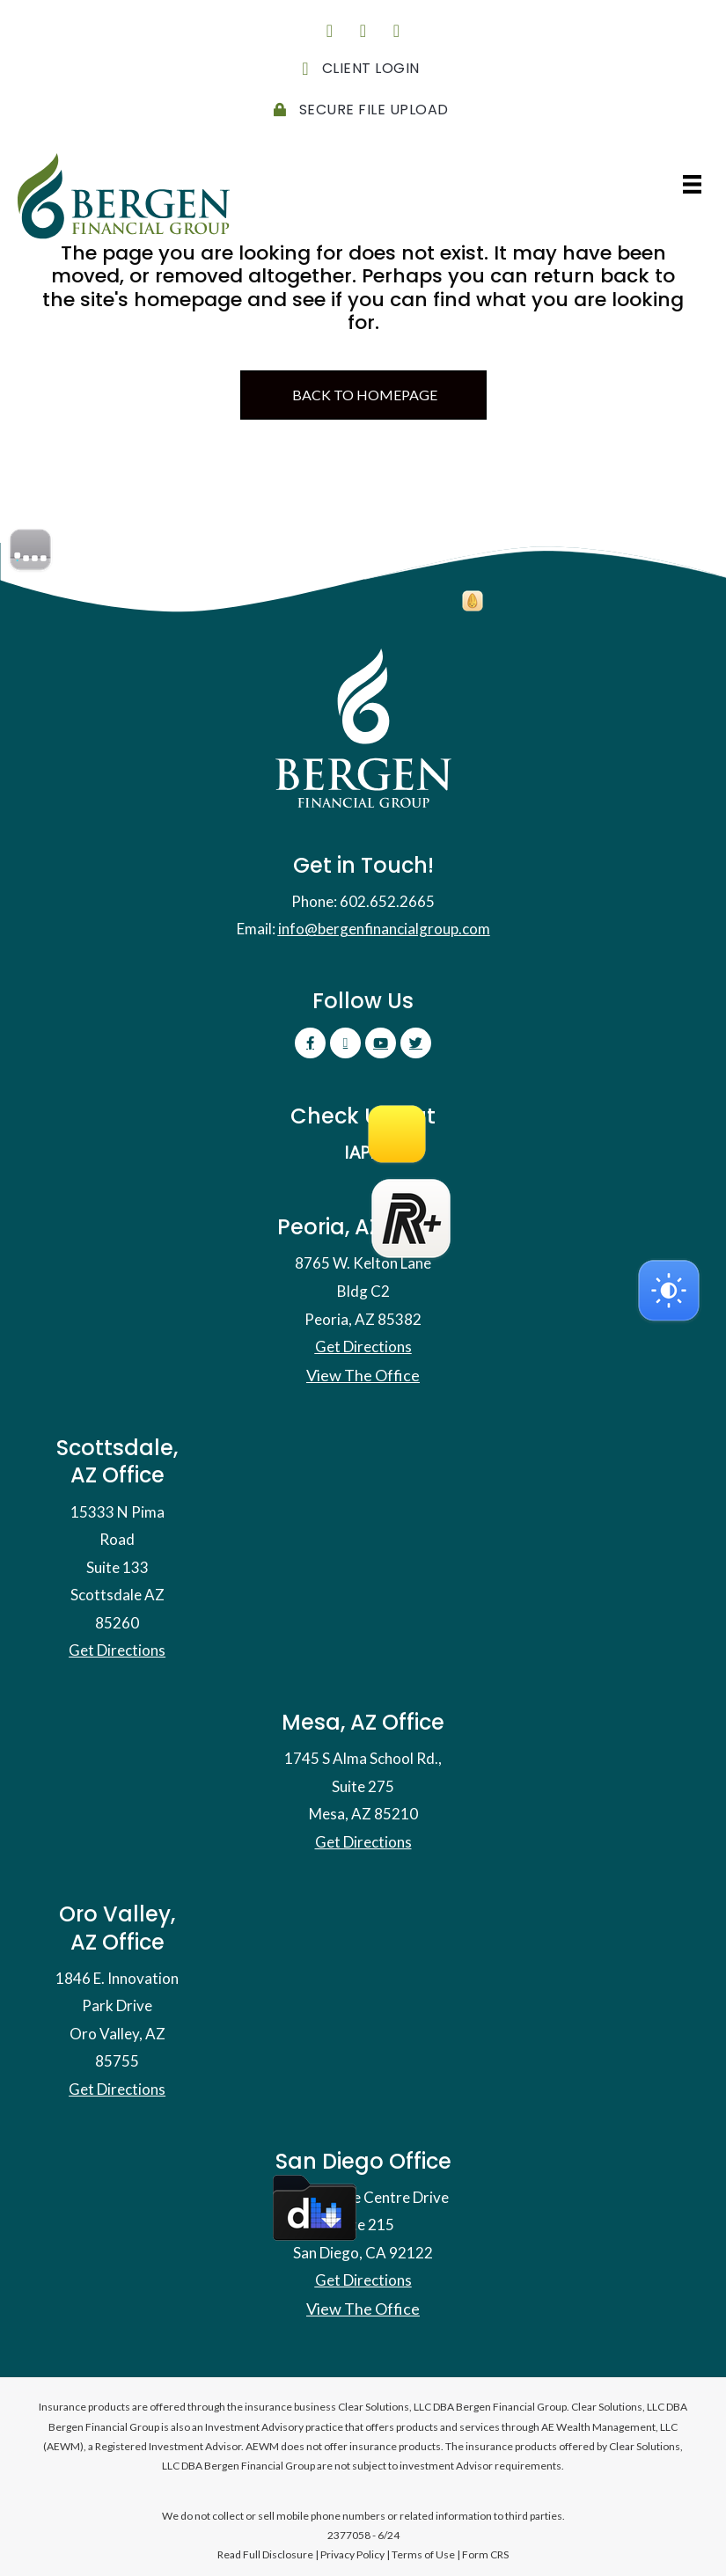 Image resolution: width=726 pixels, height=2576 pixels. Describe the element at coordinates (397, 1134) in the screenshot. I see `blank app icon template for customization` at that location.